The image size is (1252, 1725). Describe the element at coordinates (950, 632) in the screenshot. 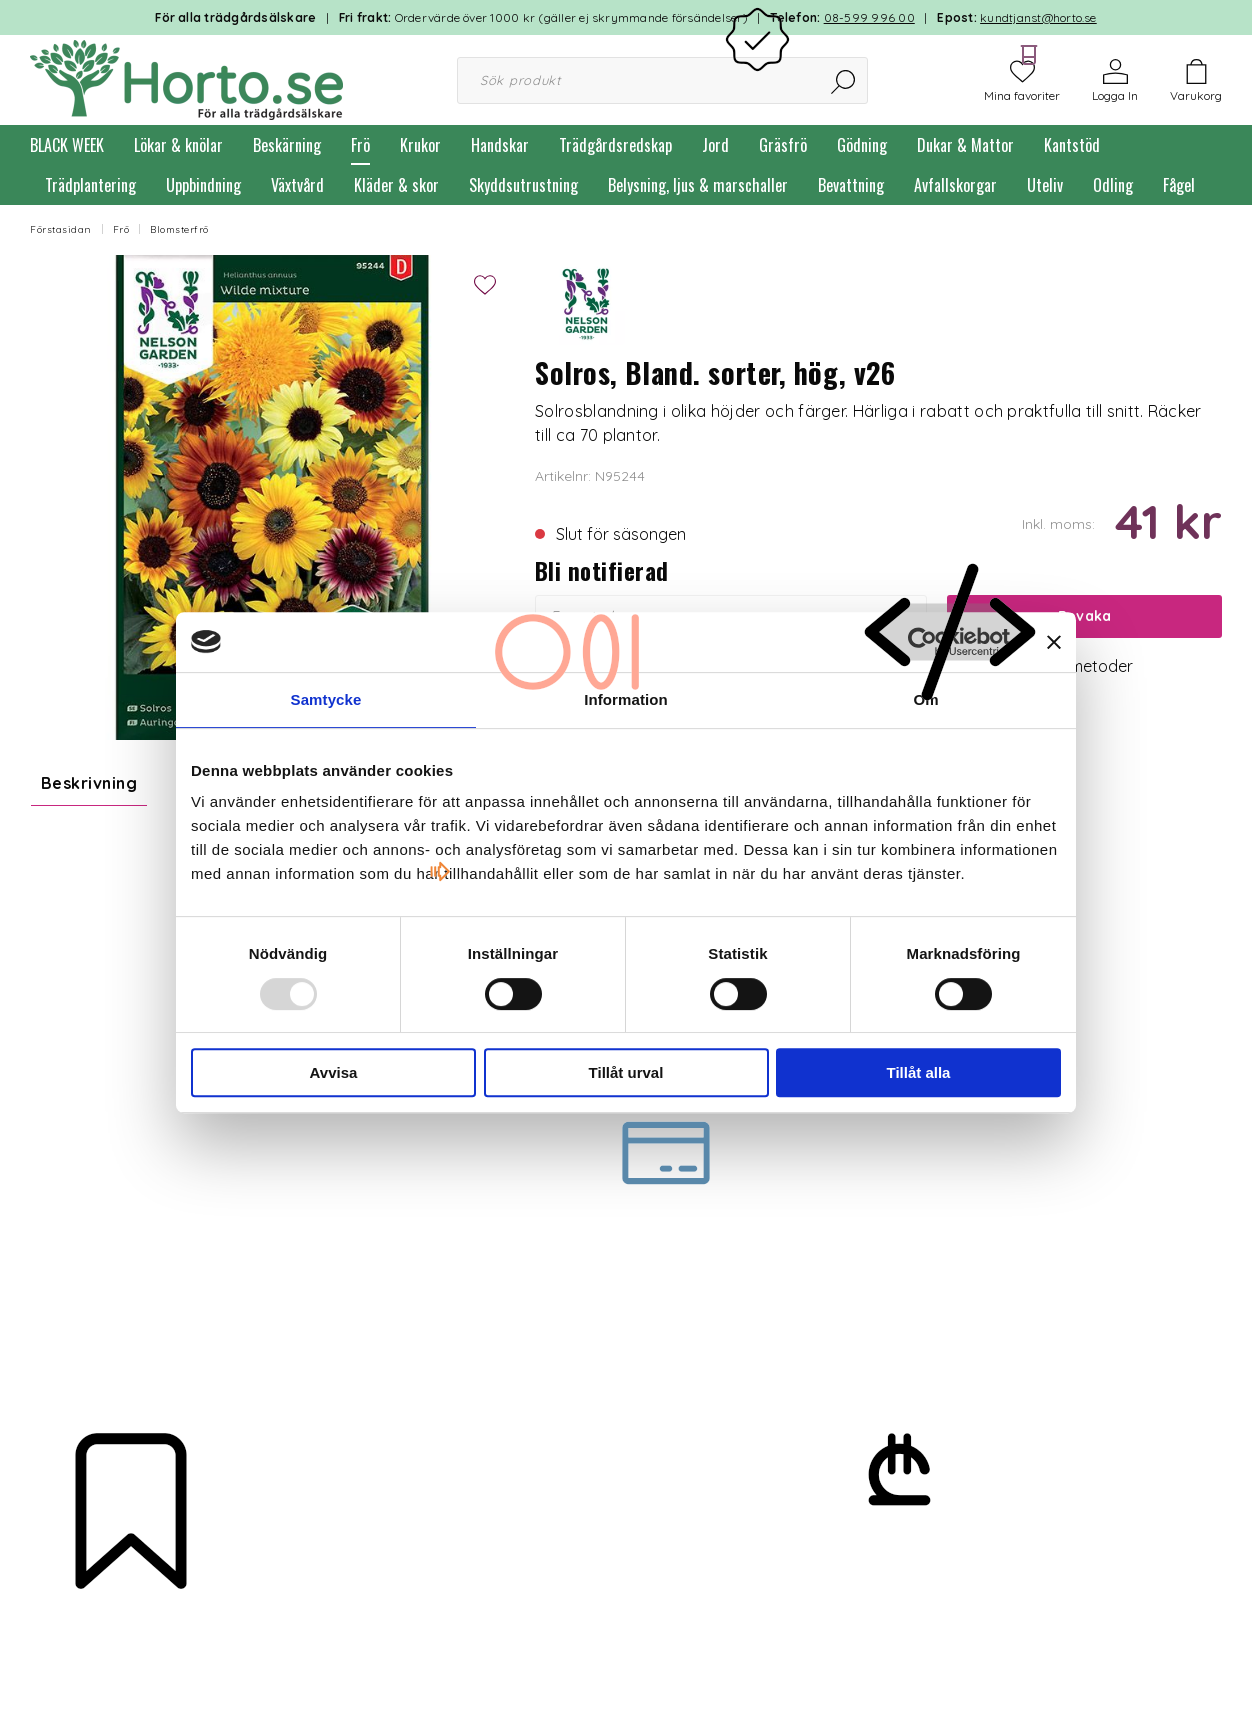

I see `view or edit source code` at that location.